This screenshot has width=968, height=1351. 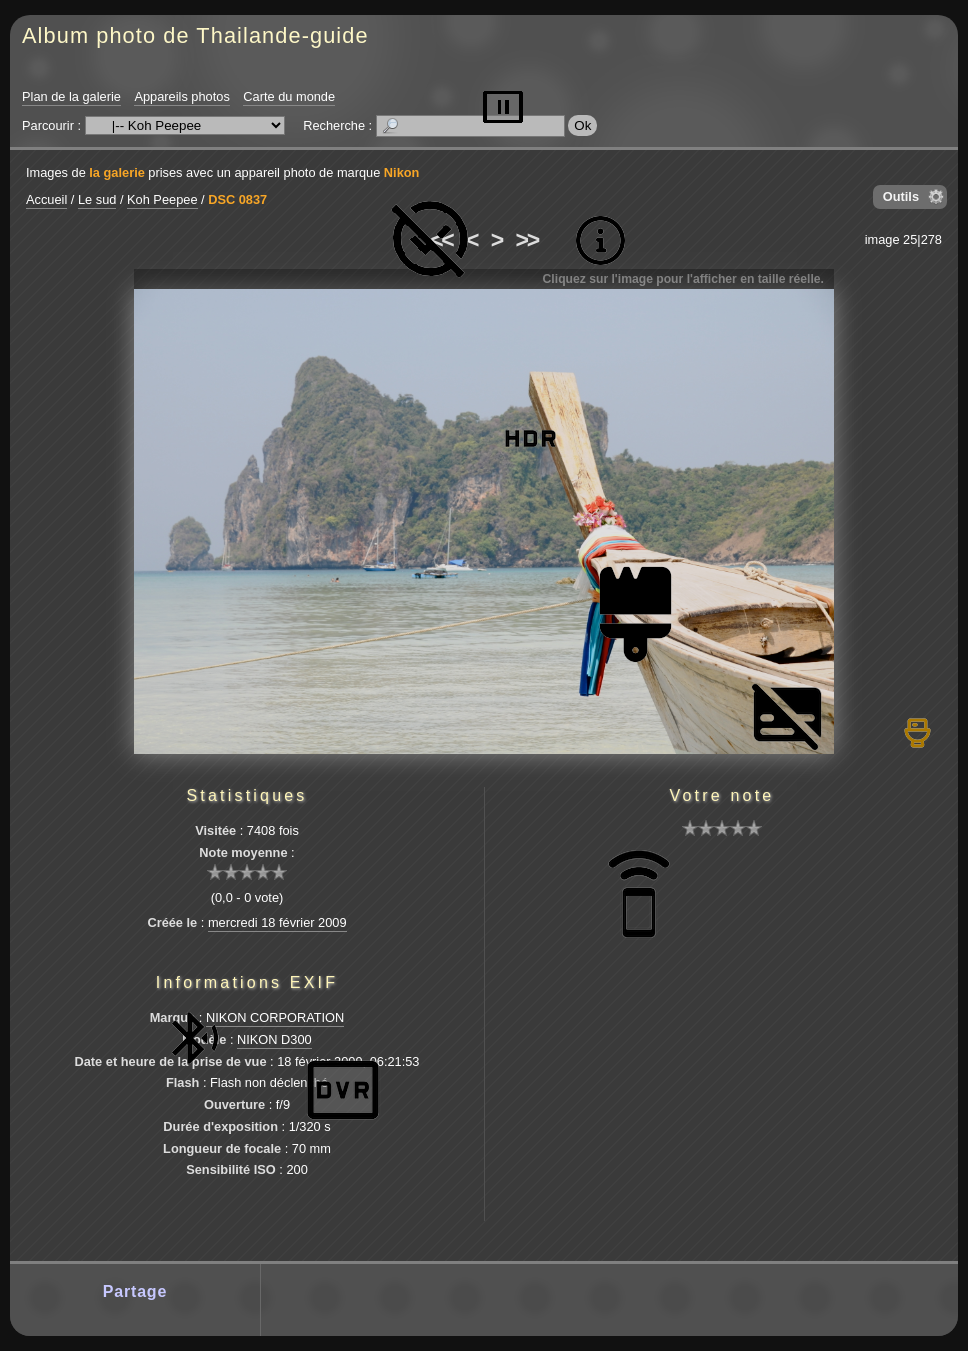 What do you see at coordinates (530, 438) in the screenshot?
I see `HDR mode is currently enabled` at bounding box center [530, 438].